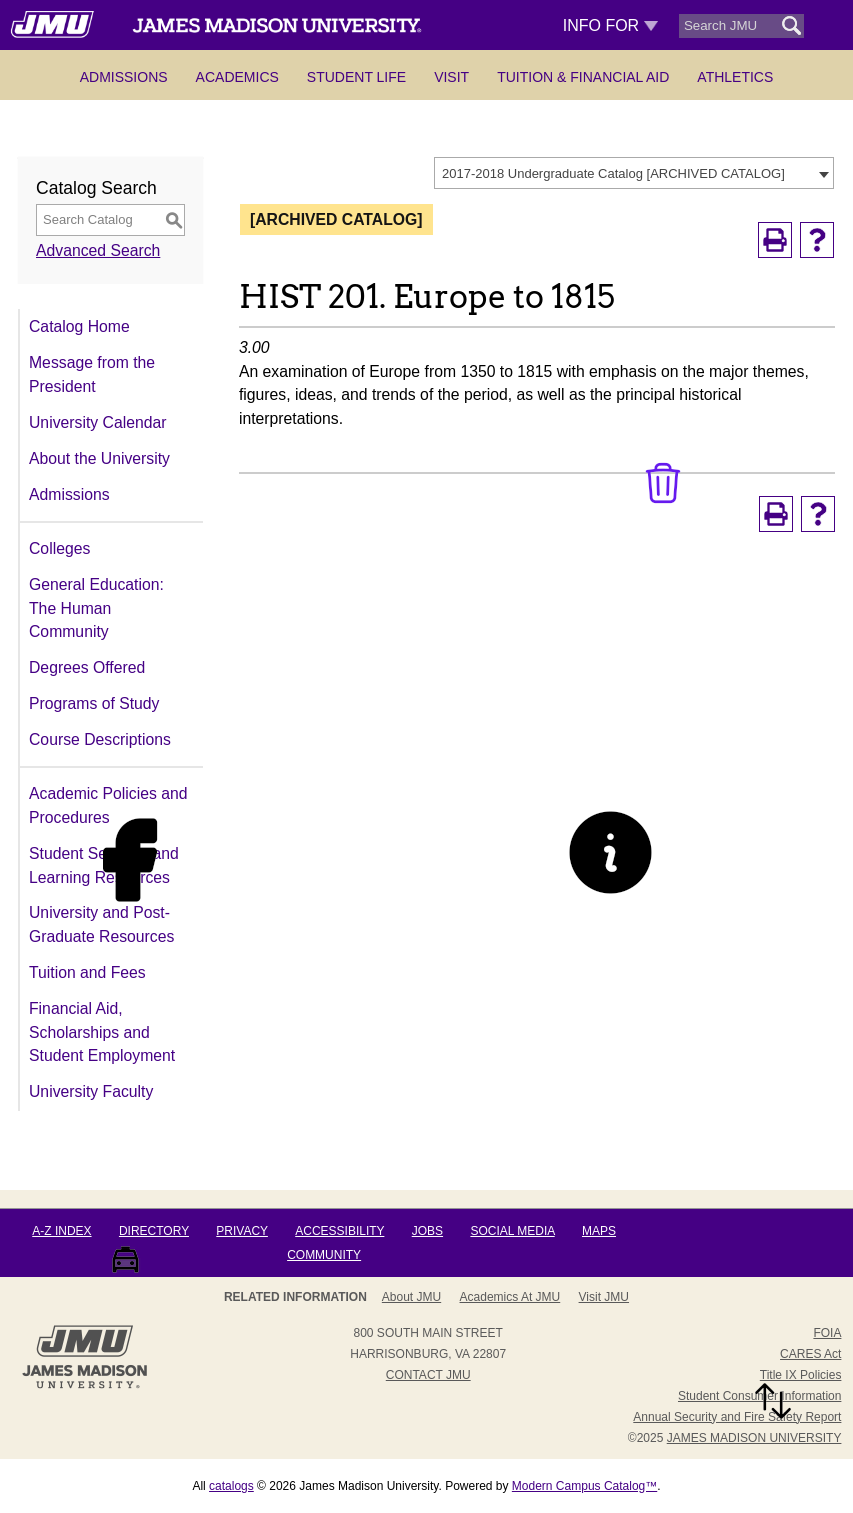 This screenshot has height=1513, width=853. I want to click on sort items in ascending or descending order, so click(773, 1401).